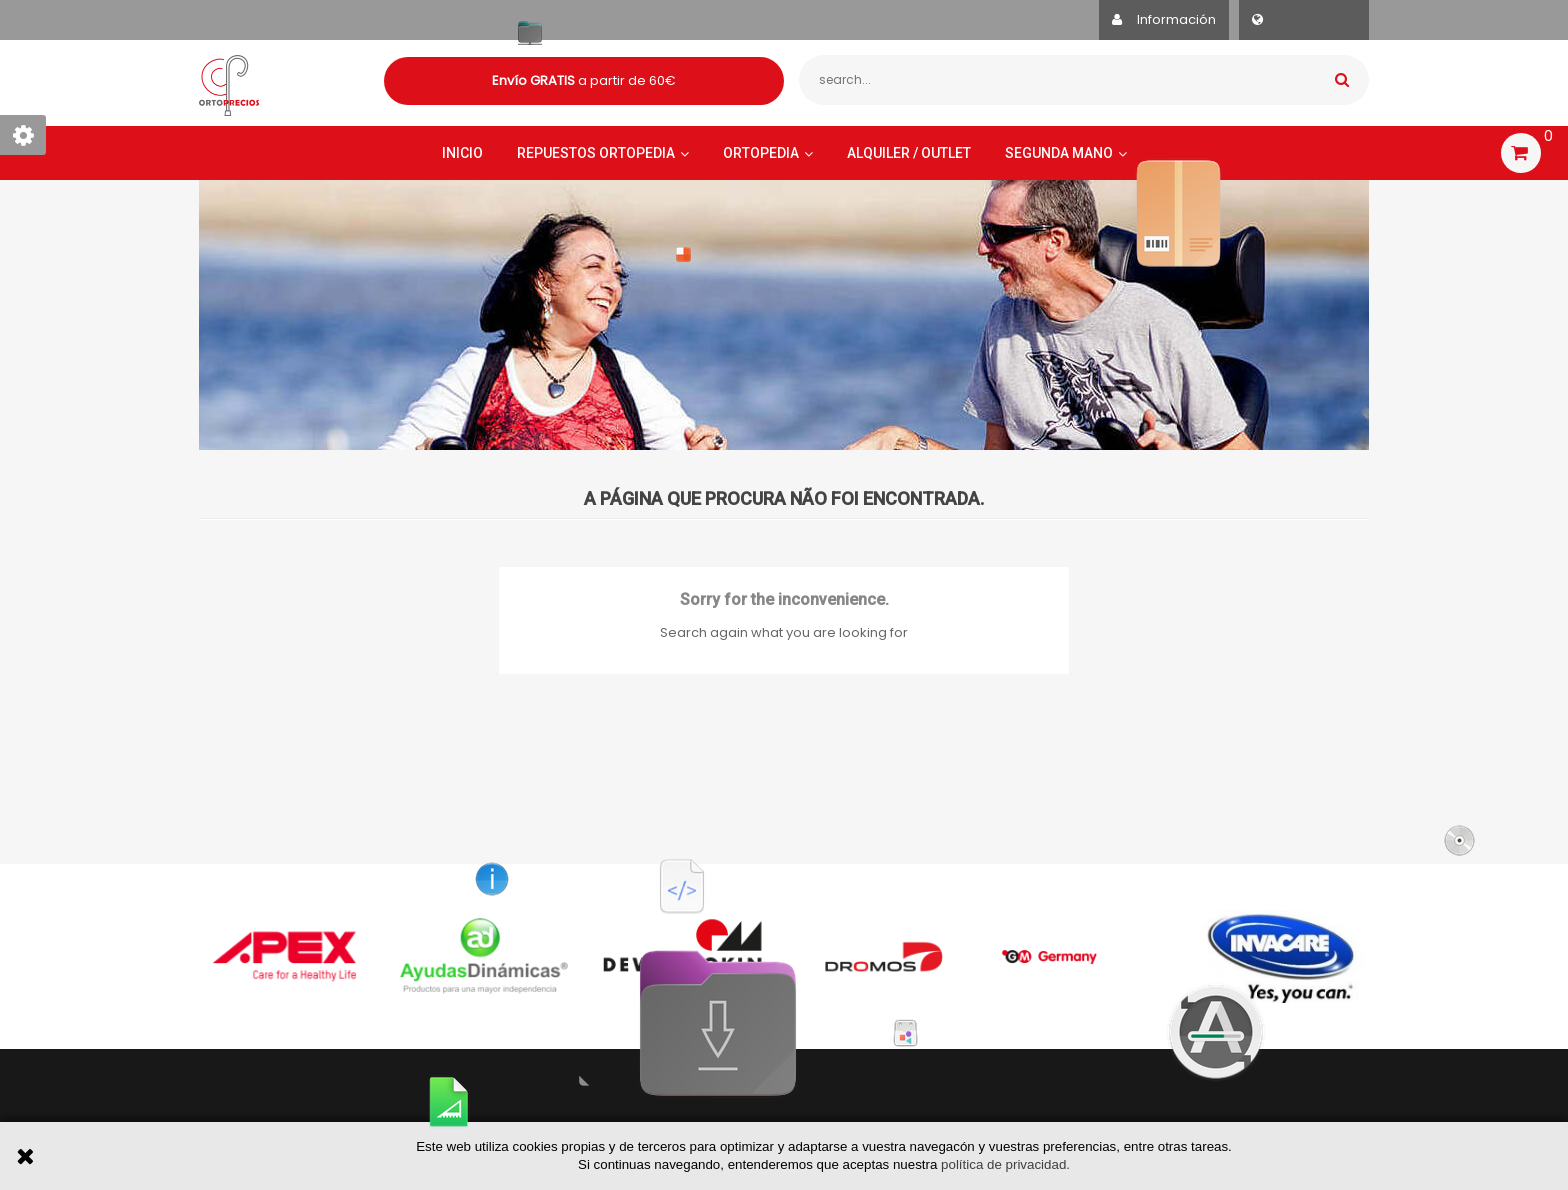 The height and width of the screenshot is (1190, 1568). What do you see at coordinates (1459, 840) in the screenshot?
I see `access DVD-RW drive or disc` at bounding box center [1459, 840].